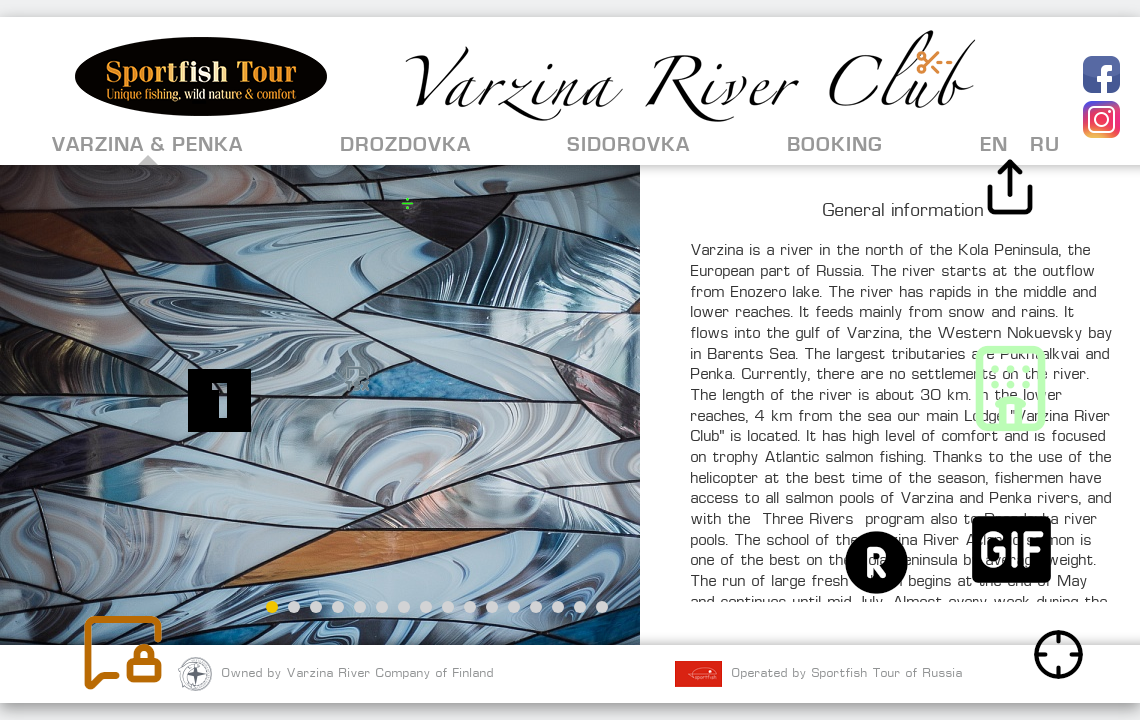 This screenshot has width=1140, height=720. What do you see at coordinates (1010, 388) in the screenshot?
I see `find nearby hotels or accommodations` at bounding box center [1010, 388].